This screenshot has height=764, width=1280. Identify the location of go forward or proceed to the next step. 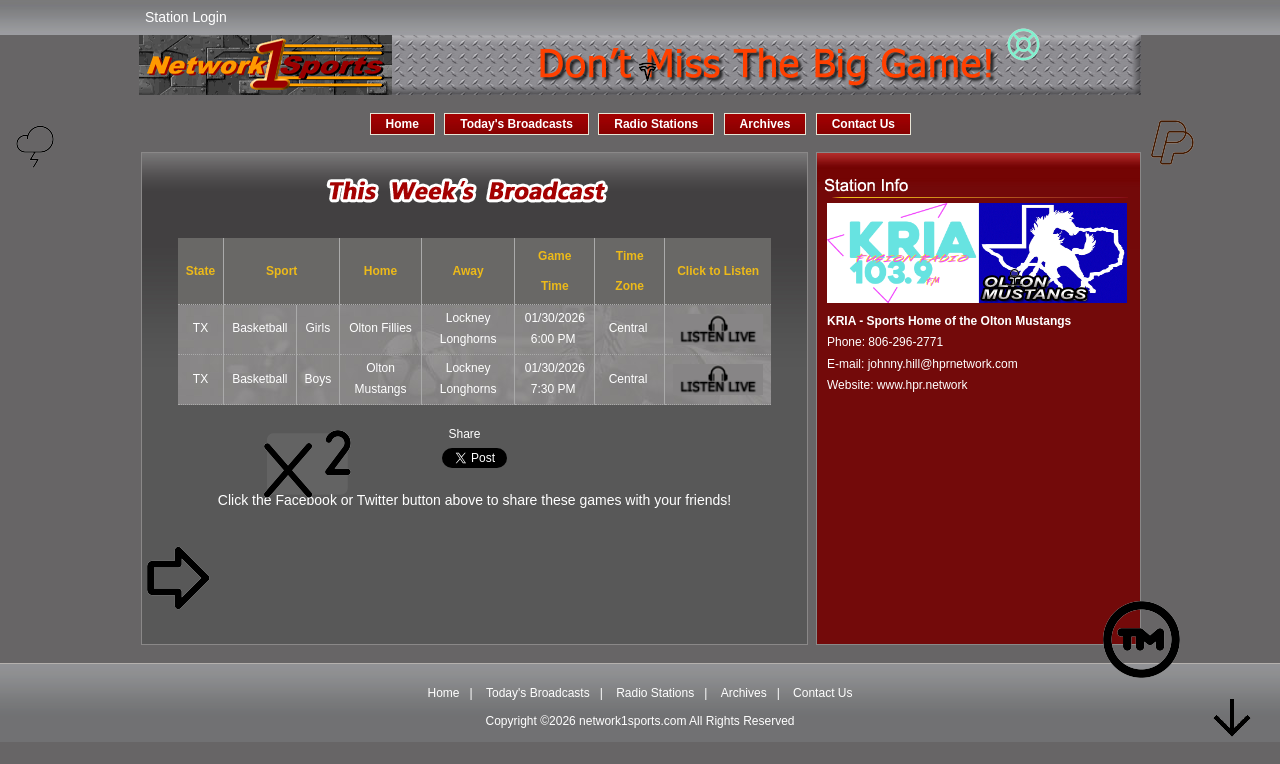
(176, 578).